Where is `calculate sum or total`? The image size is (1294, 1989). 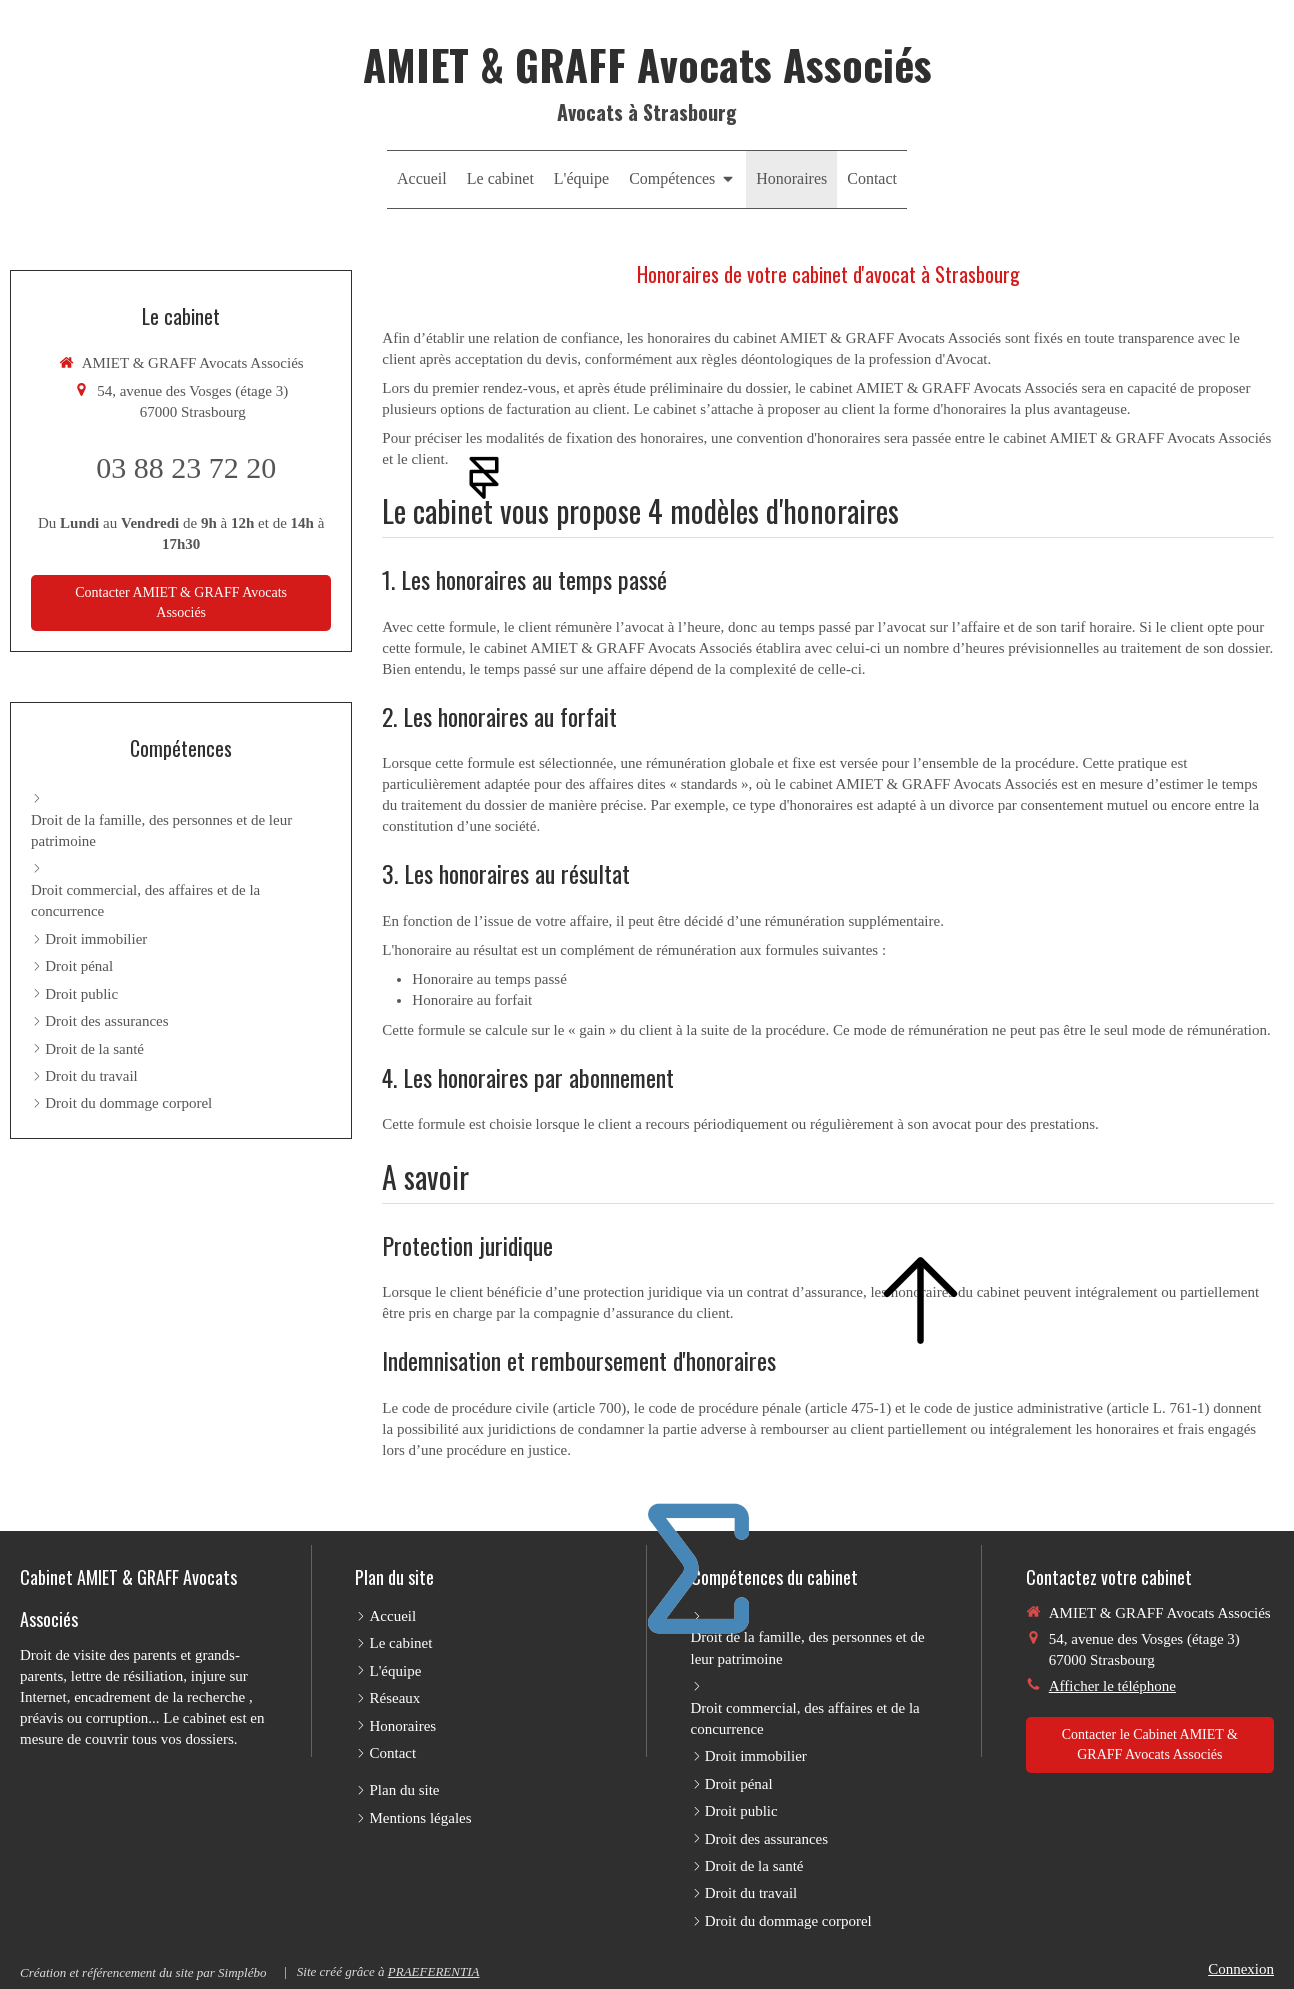
calculate sum or total is located at coordinates (698, 1568).